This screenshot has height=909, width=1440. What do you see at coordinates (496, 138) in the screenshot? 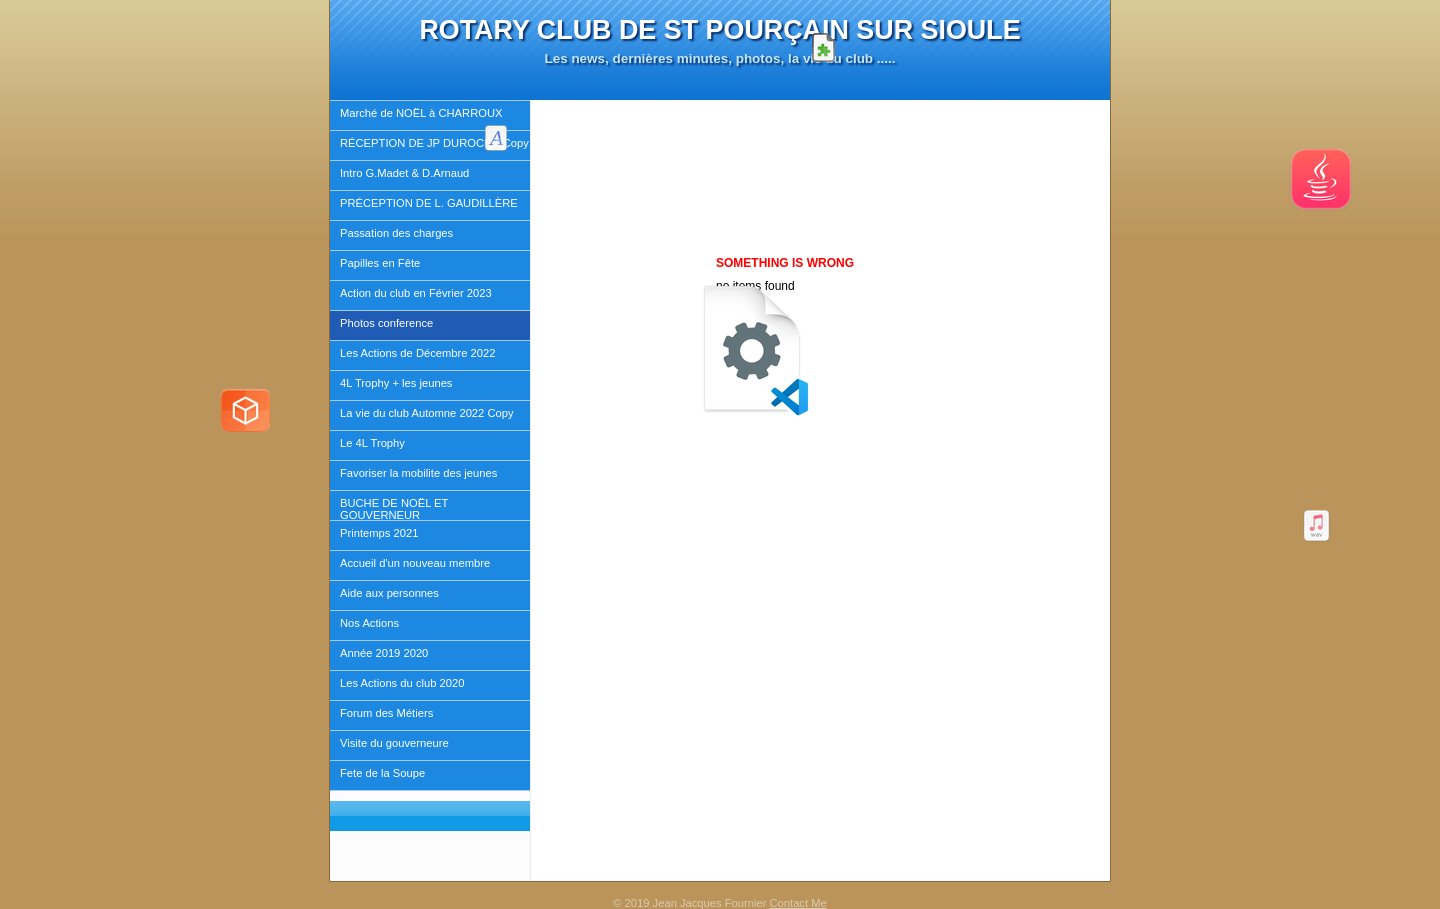
I see `open a font file` at bounding box center [496, 138].